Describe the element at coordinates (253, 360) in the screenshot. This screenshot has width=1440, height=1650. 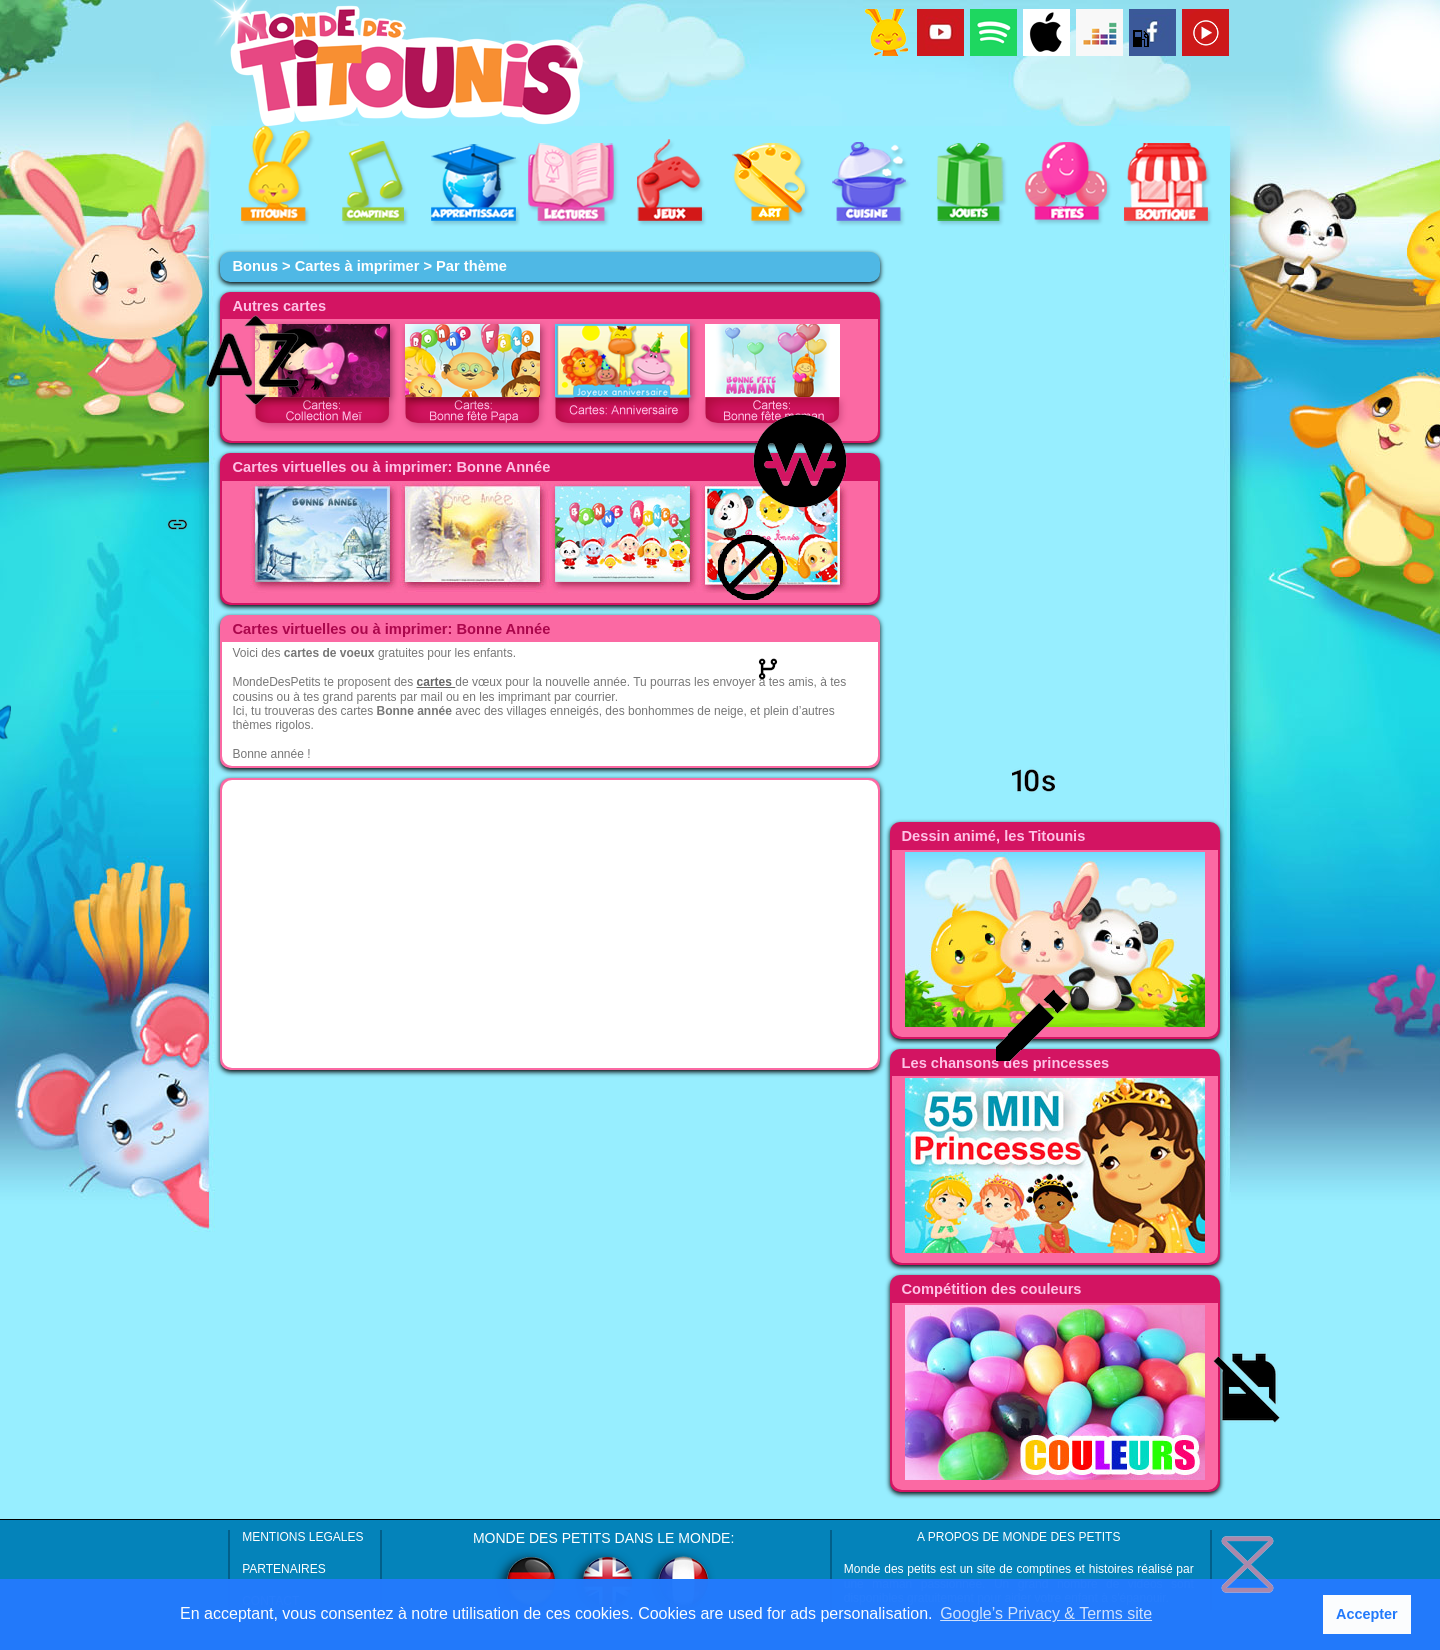
I see `sort items alphabetically` at that location.